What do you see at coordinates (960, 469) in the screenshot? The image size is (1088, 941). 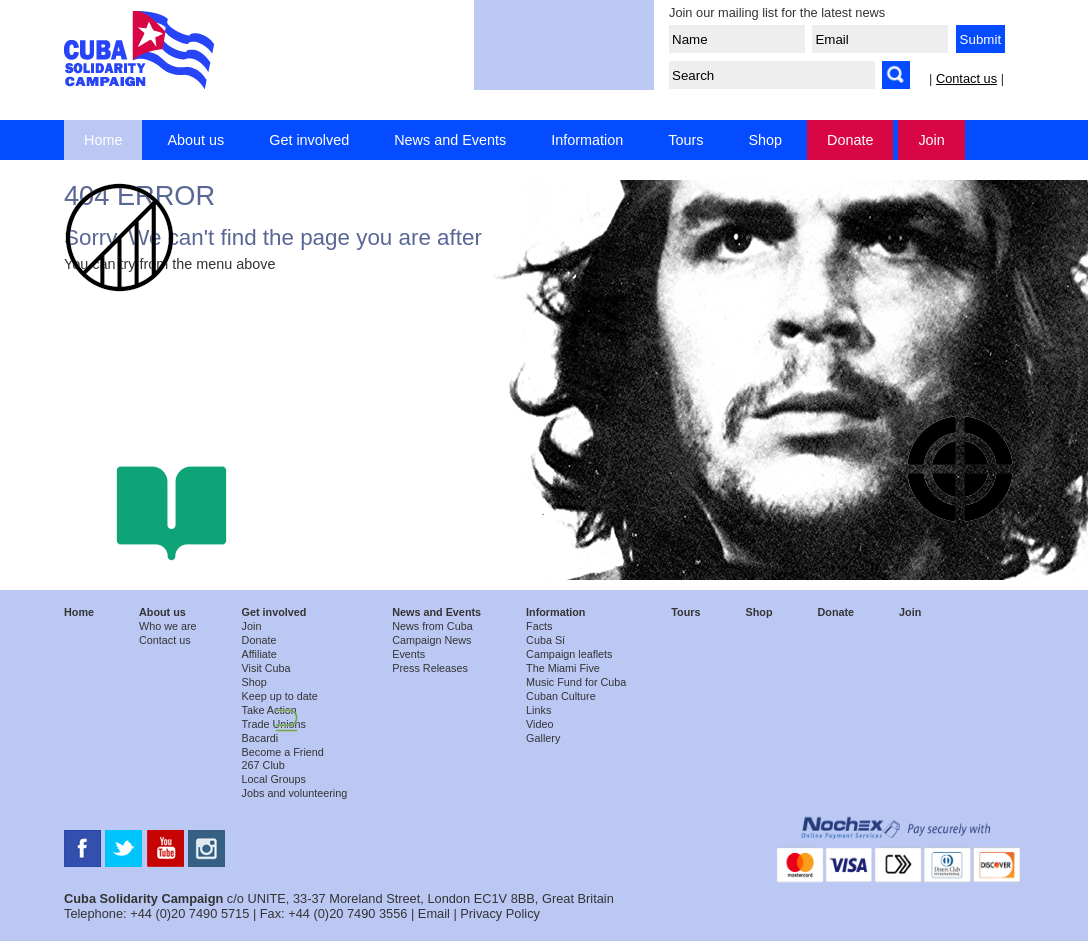 I see `view polar chart analytics` at bounding box center [960, 469].